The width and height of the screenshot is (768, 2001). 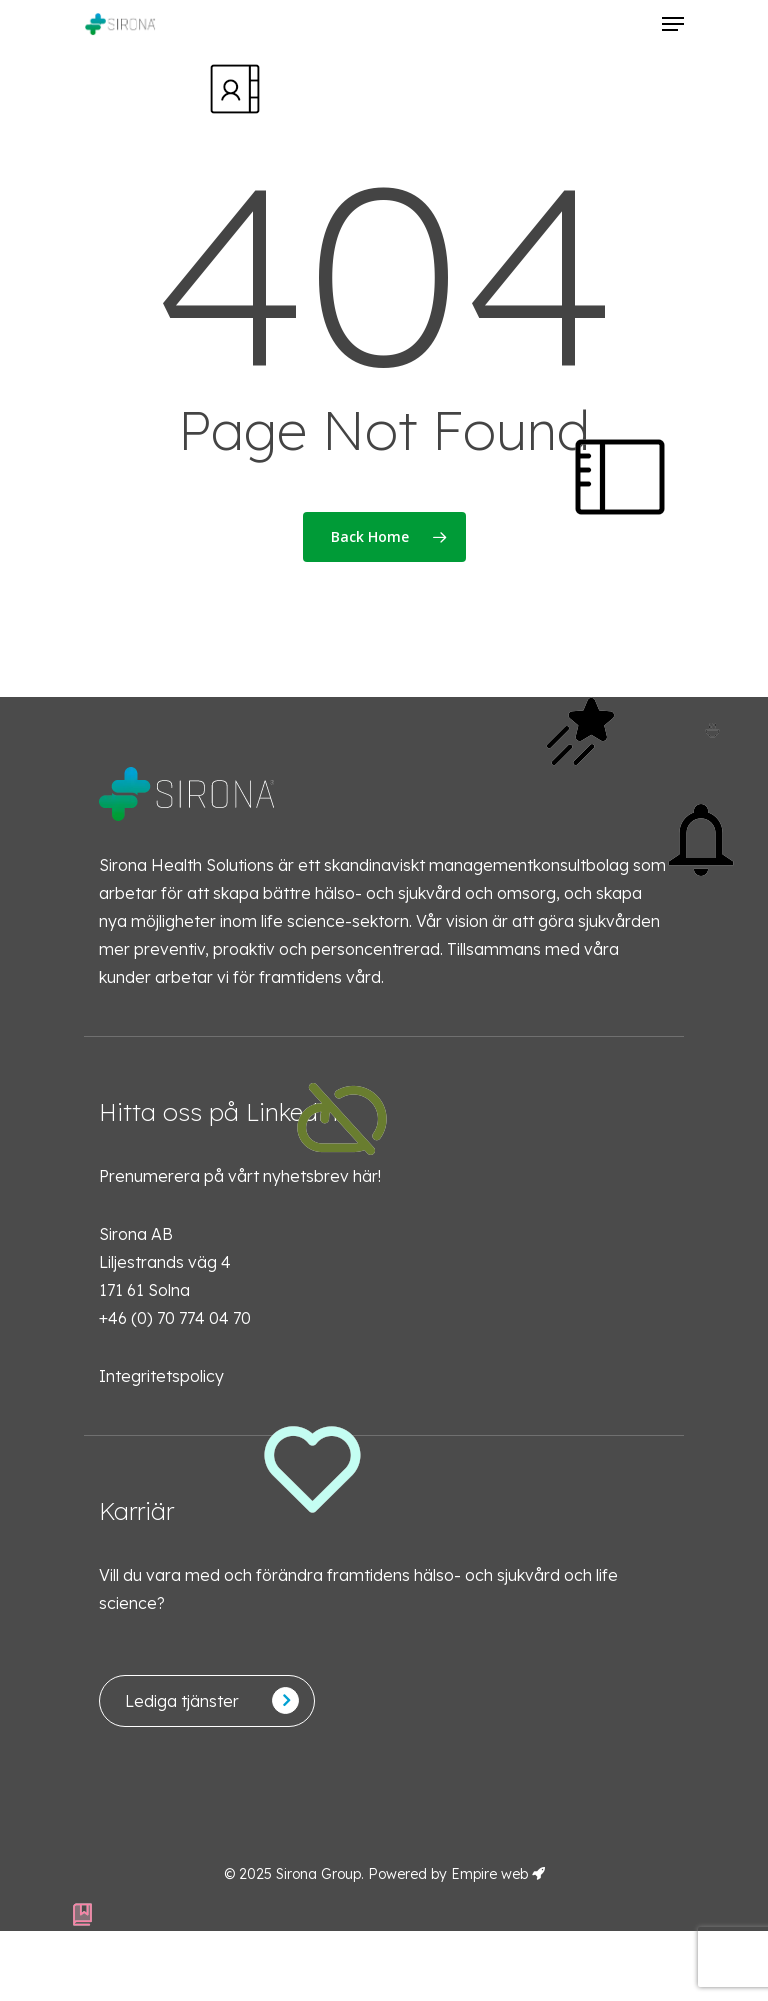 I want to click on mark as favorite or featured, so click(x=580, y=731).